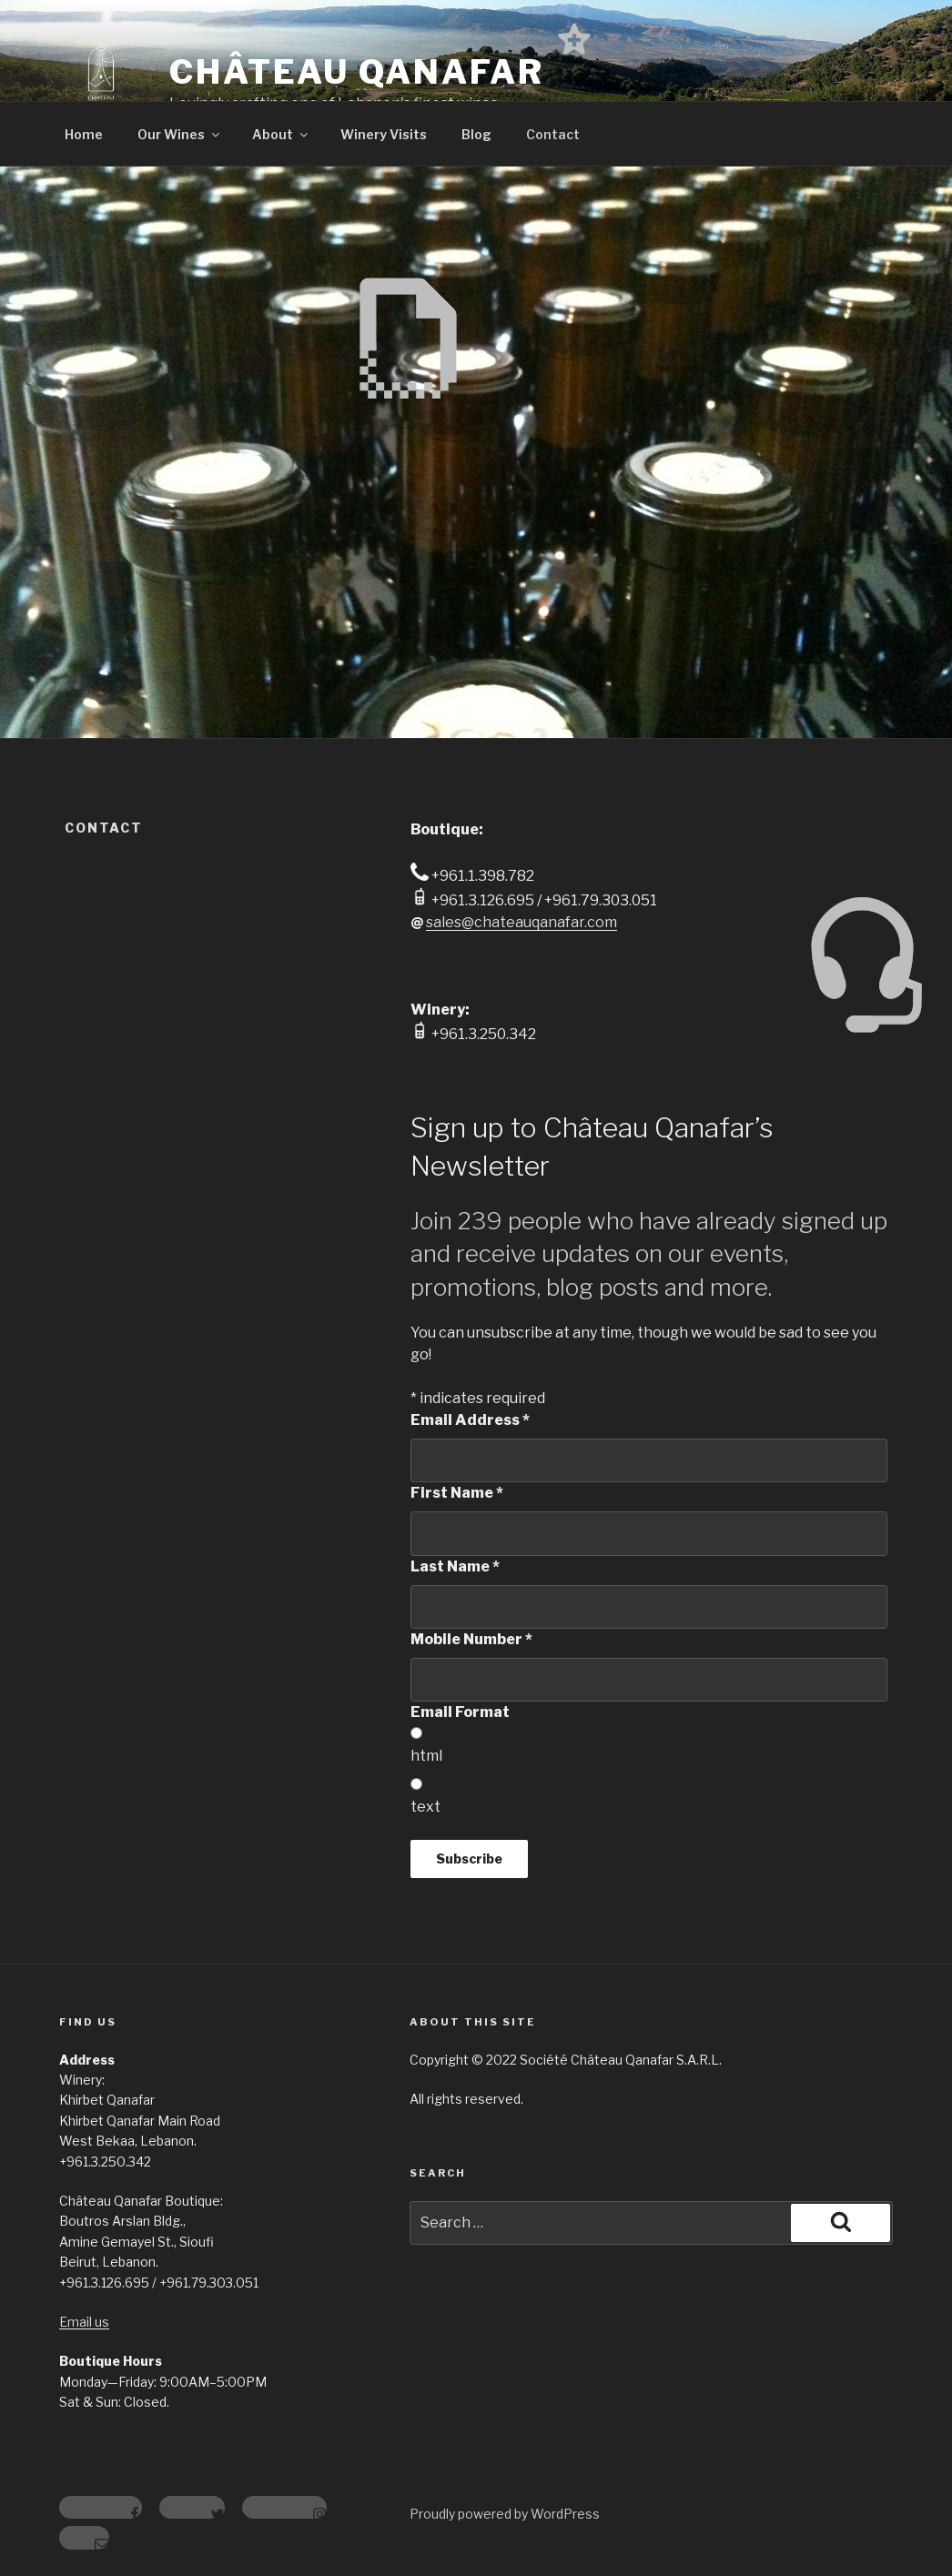  What do you see at coordinates (574, 40) in the screenshot?
I see `add to favorites` at bounding box center [574, 40].